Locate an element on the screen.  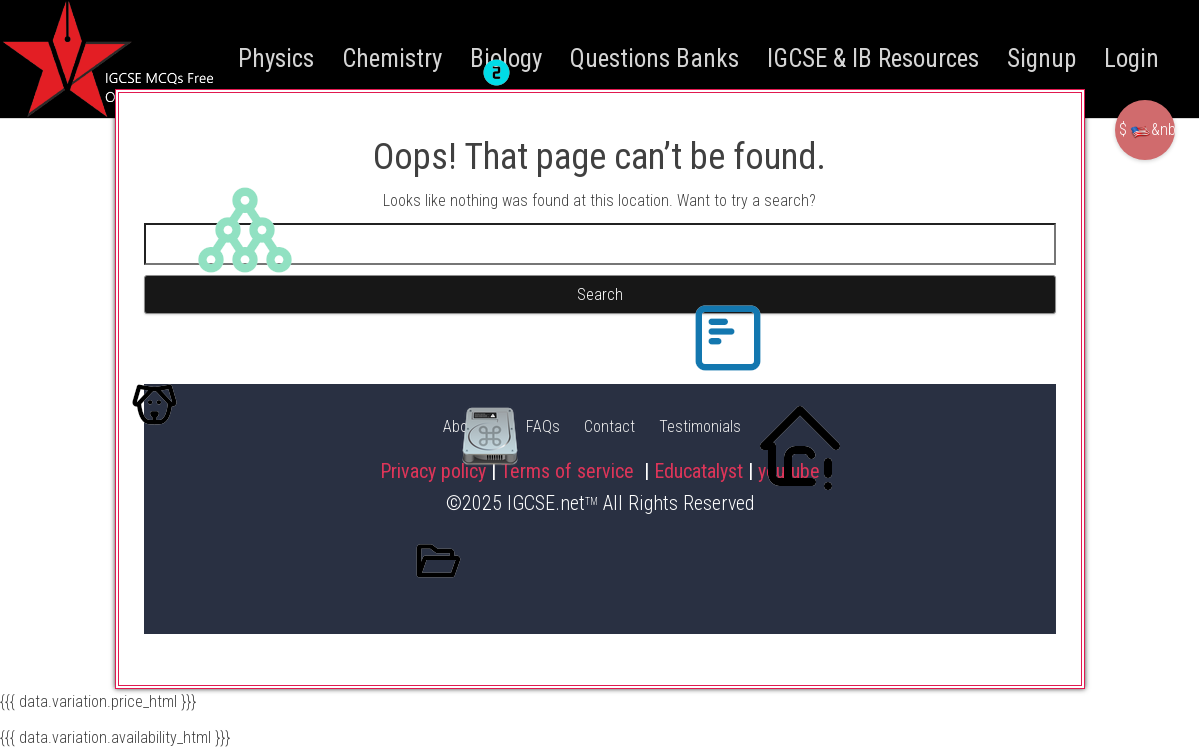
align content to top-left of container is located at coordinates (728, 338).